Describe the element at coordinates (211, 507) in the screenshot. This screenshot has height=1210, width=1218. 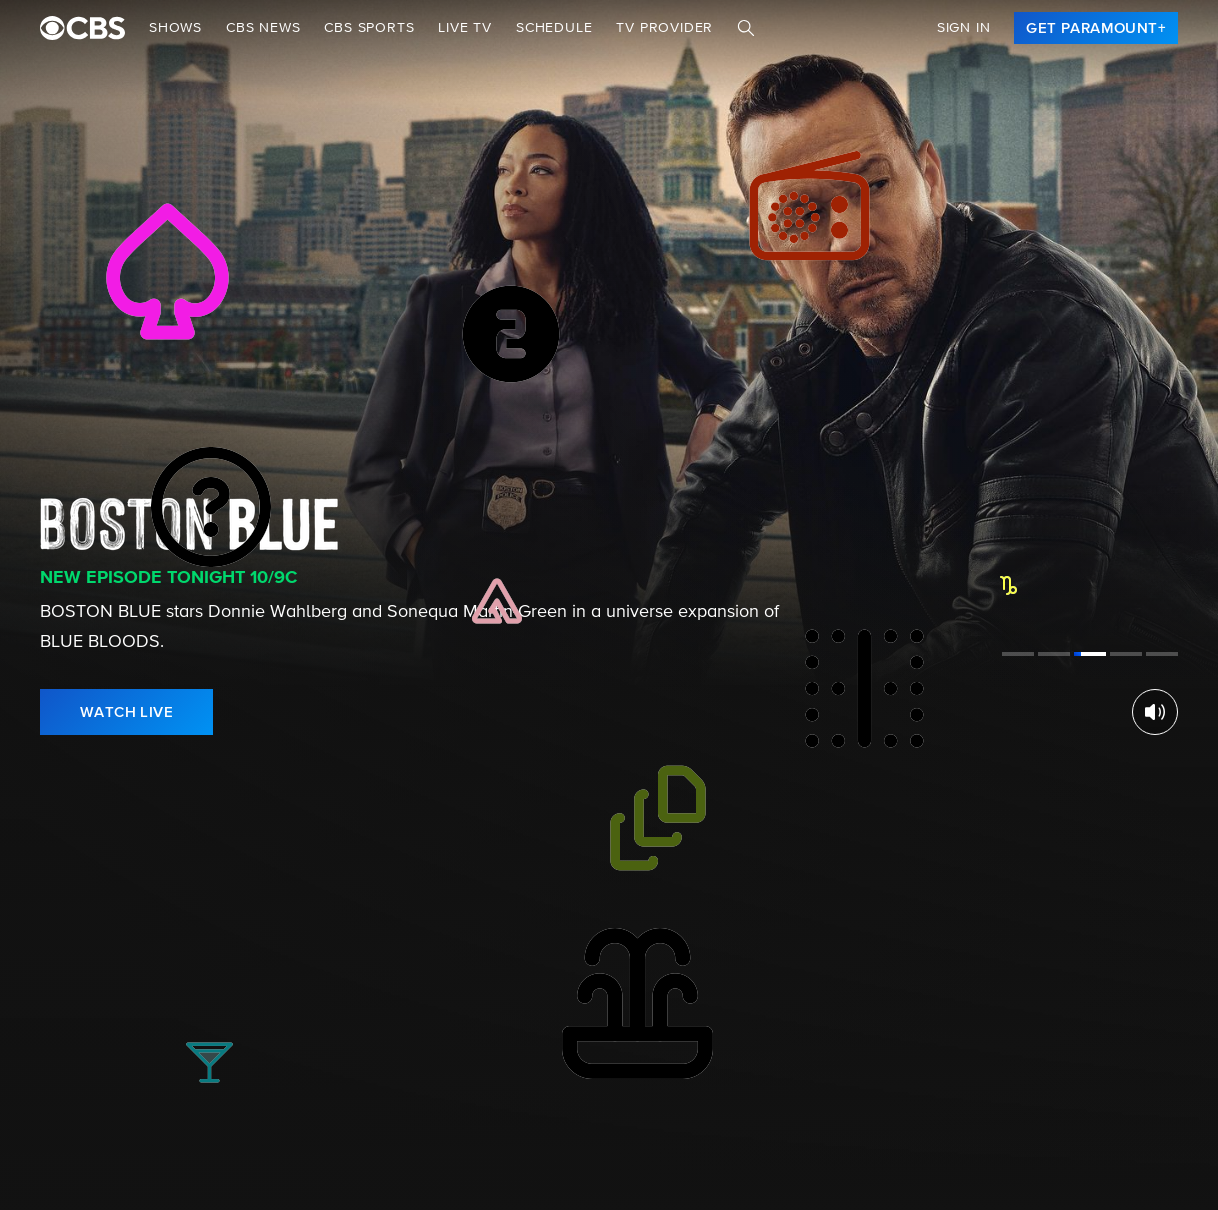
I see `access help or support` at that location.